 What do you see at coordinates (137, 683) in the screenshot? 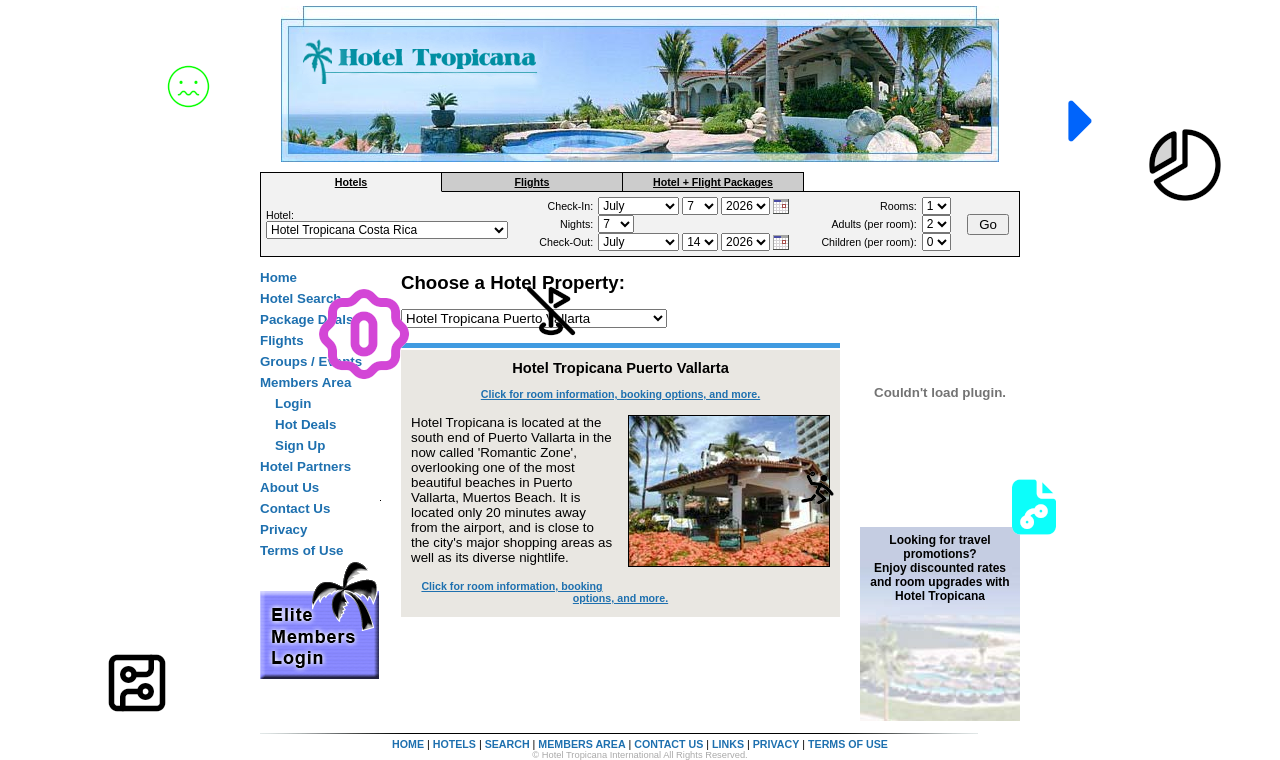
I see `access hardware or system settings` at bounding box center [137, 683].